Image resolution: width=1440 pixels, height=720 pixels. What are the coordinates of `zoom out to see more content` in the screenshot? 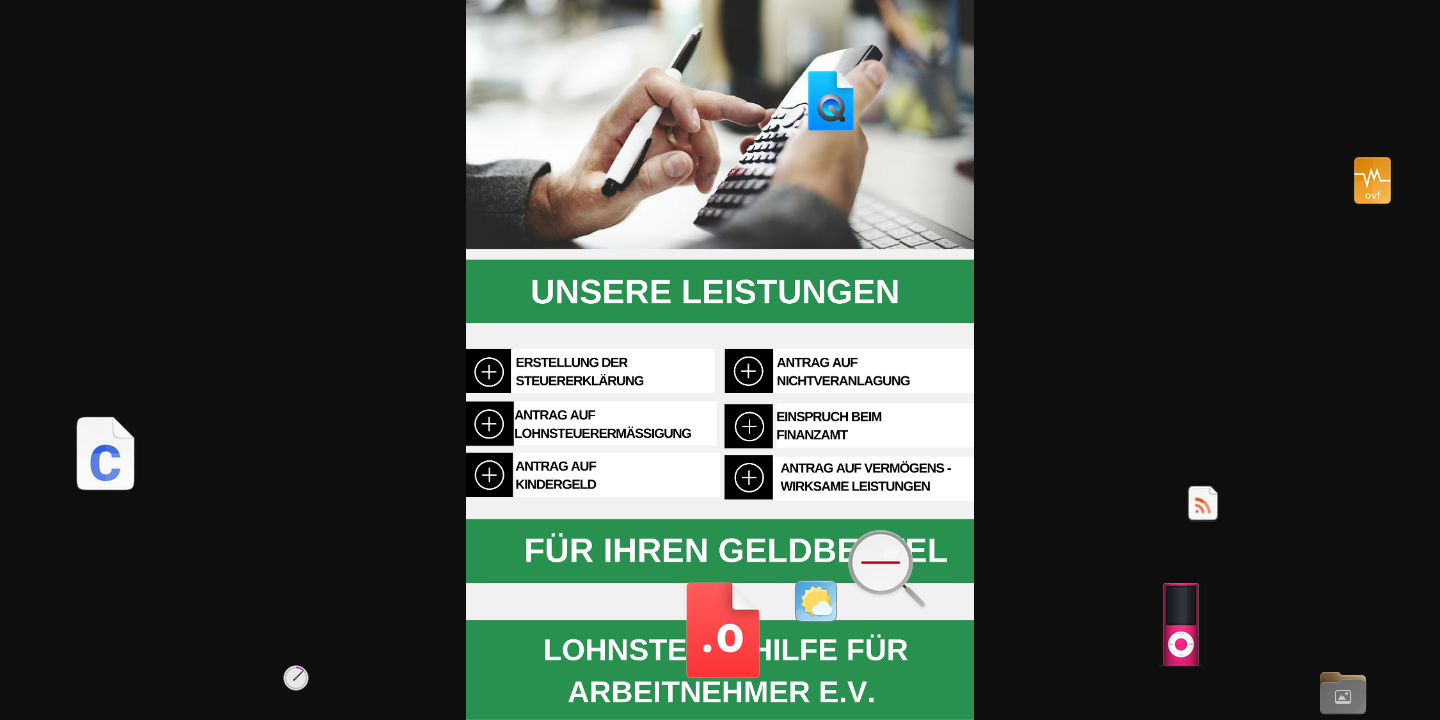 It's located at (886, 568).